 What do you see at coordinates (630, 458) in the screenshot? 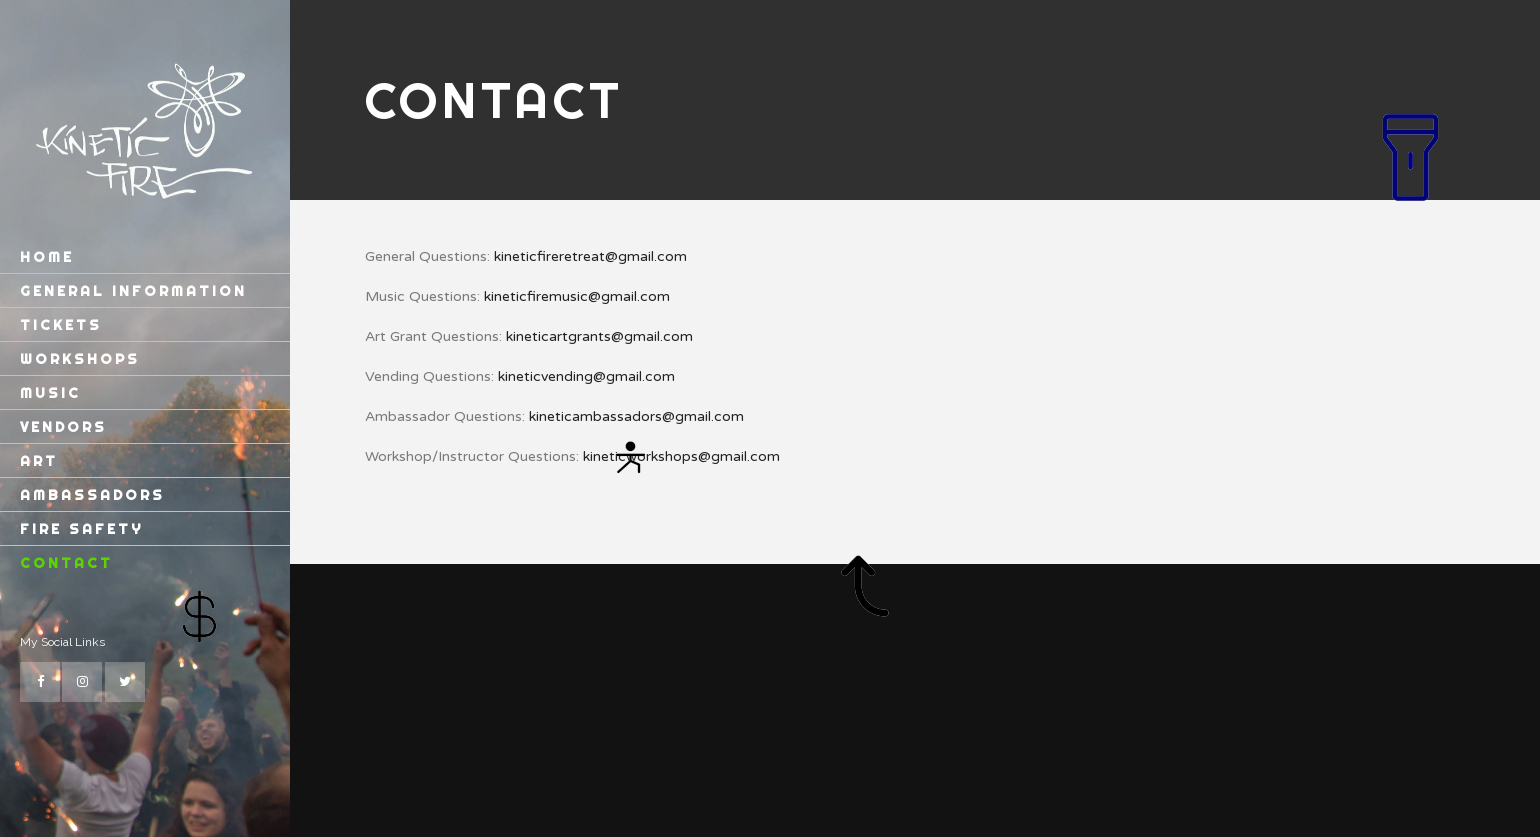
I see `access tai chi or meditation exercises` at bounding box center [630, 458].